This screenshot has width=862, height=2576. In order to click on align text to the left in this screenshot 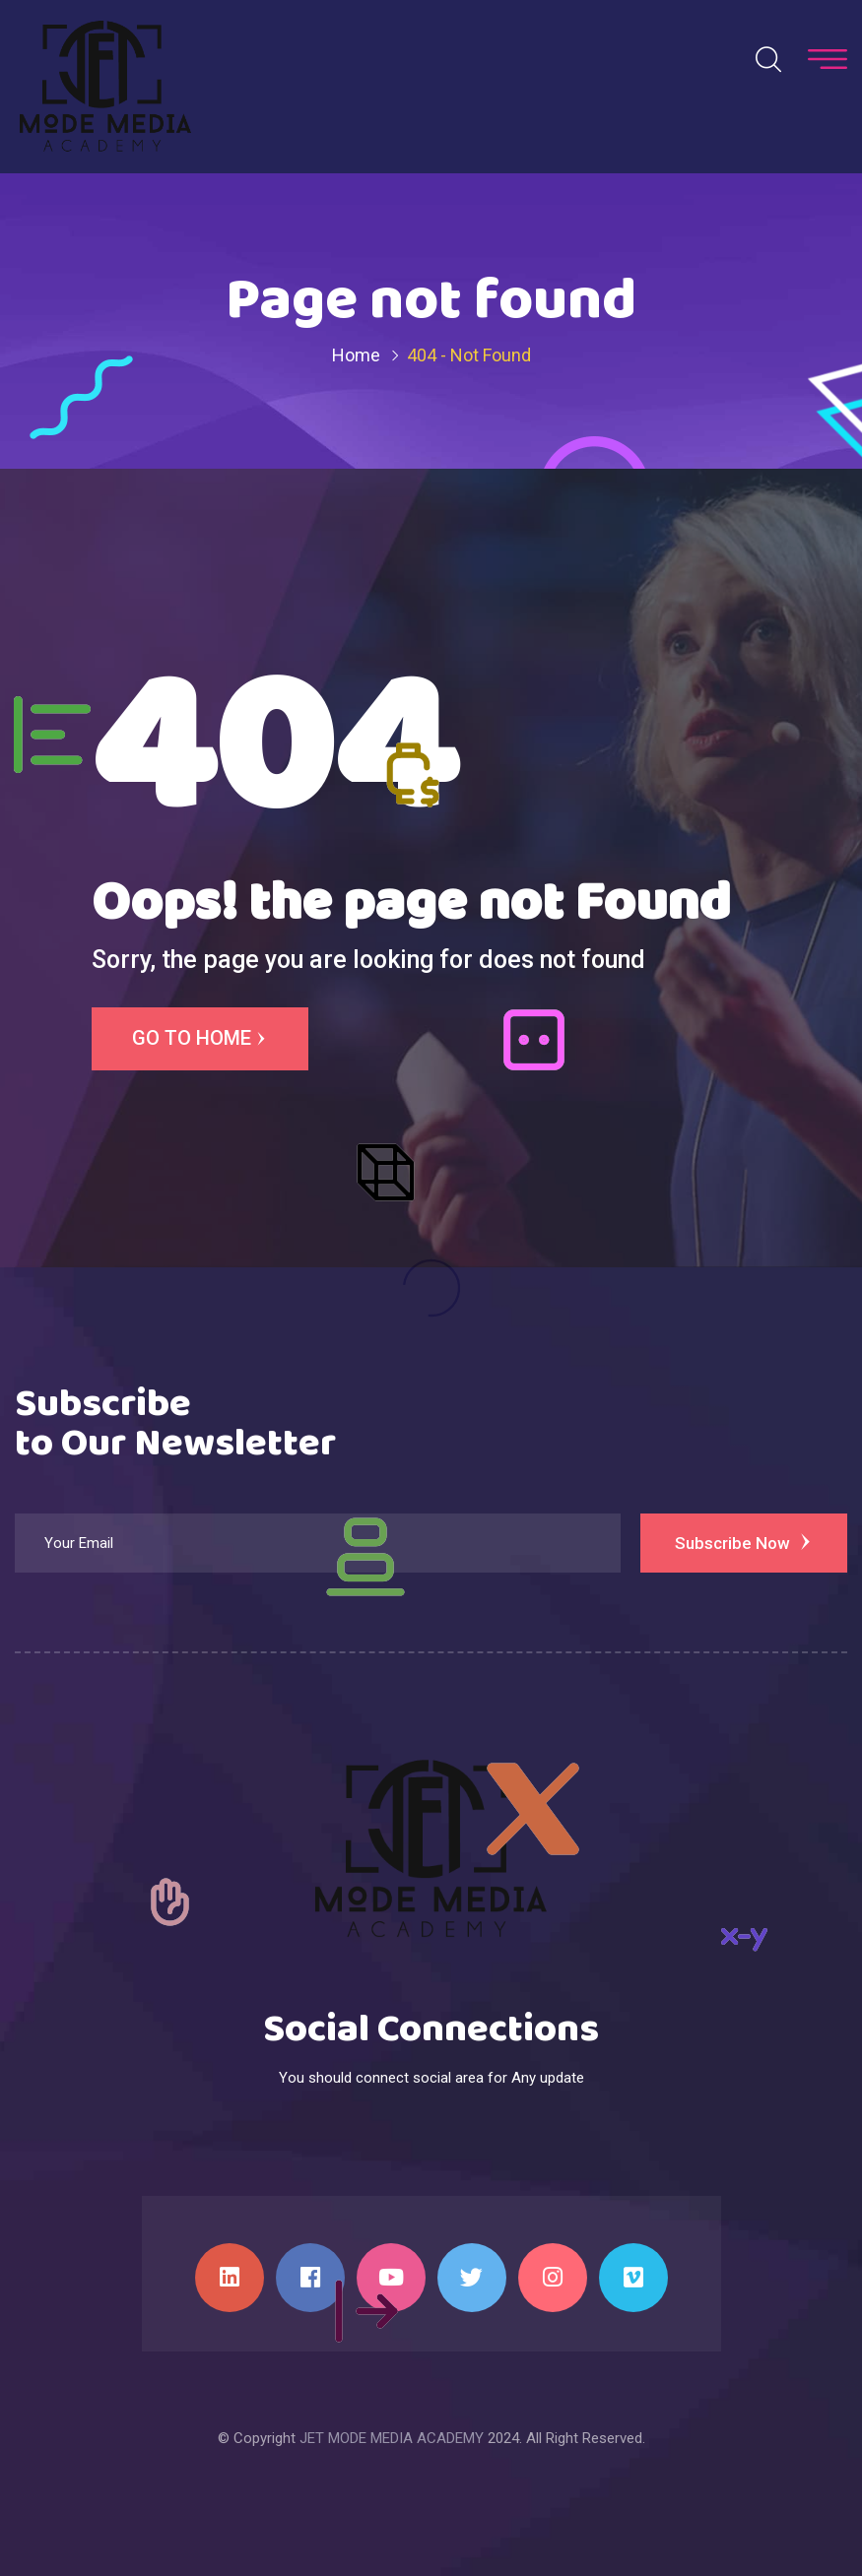, I will do `click(52, 735)`.